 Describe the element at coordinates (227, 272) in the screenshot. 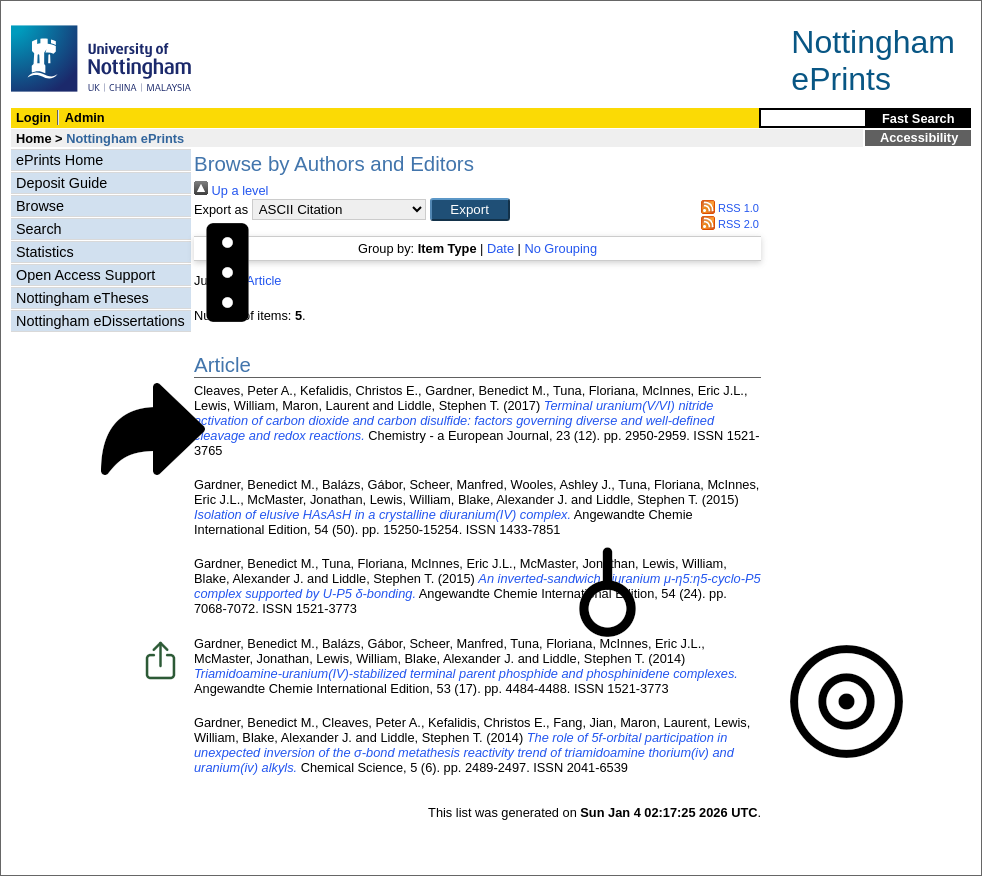

I see `open more options menu` at that location.